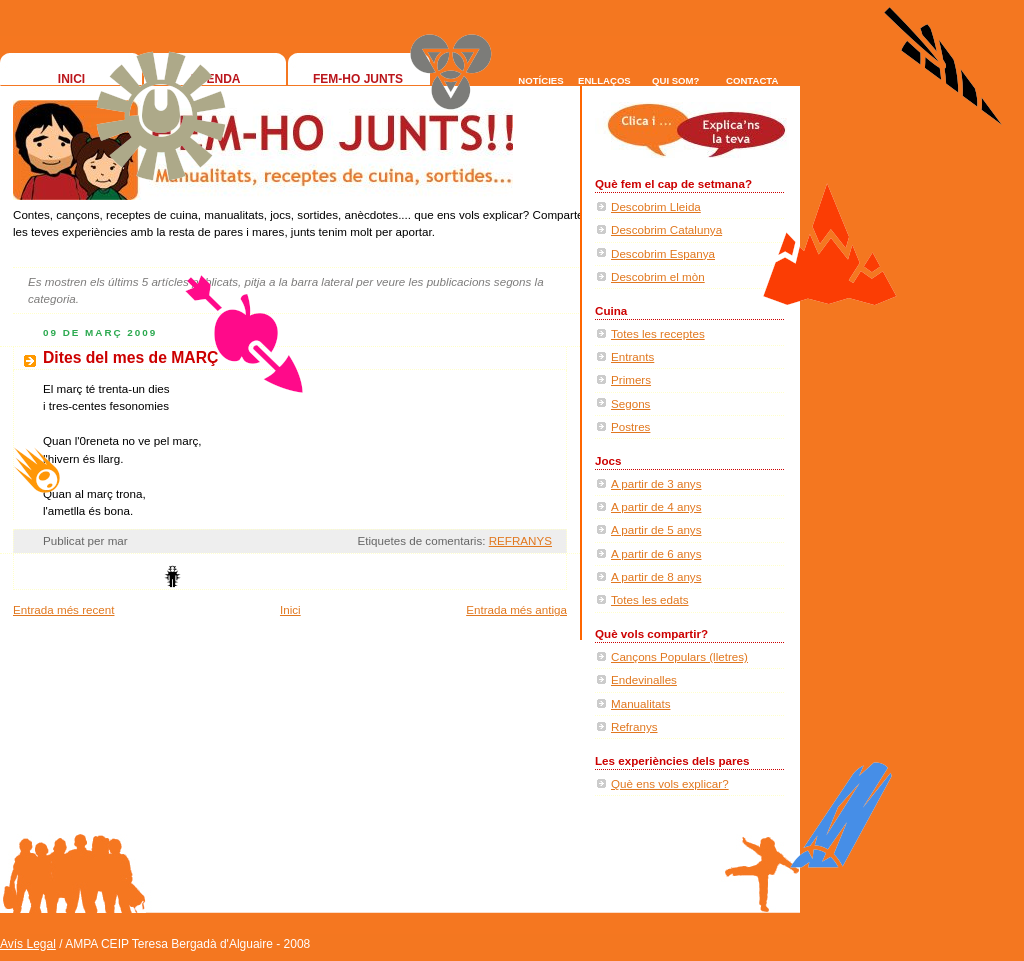 The image size is (1024, 961). Describe the element at coordinates (243, 334) in the screenshot. I see `william tell archery achievement unlocked` at that location.